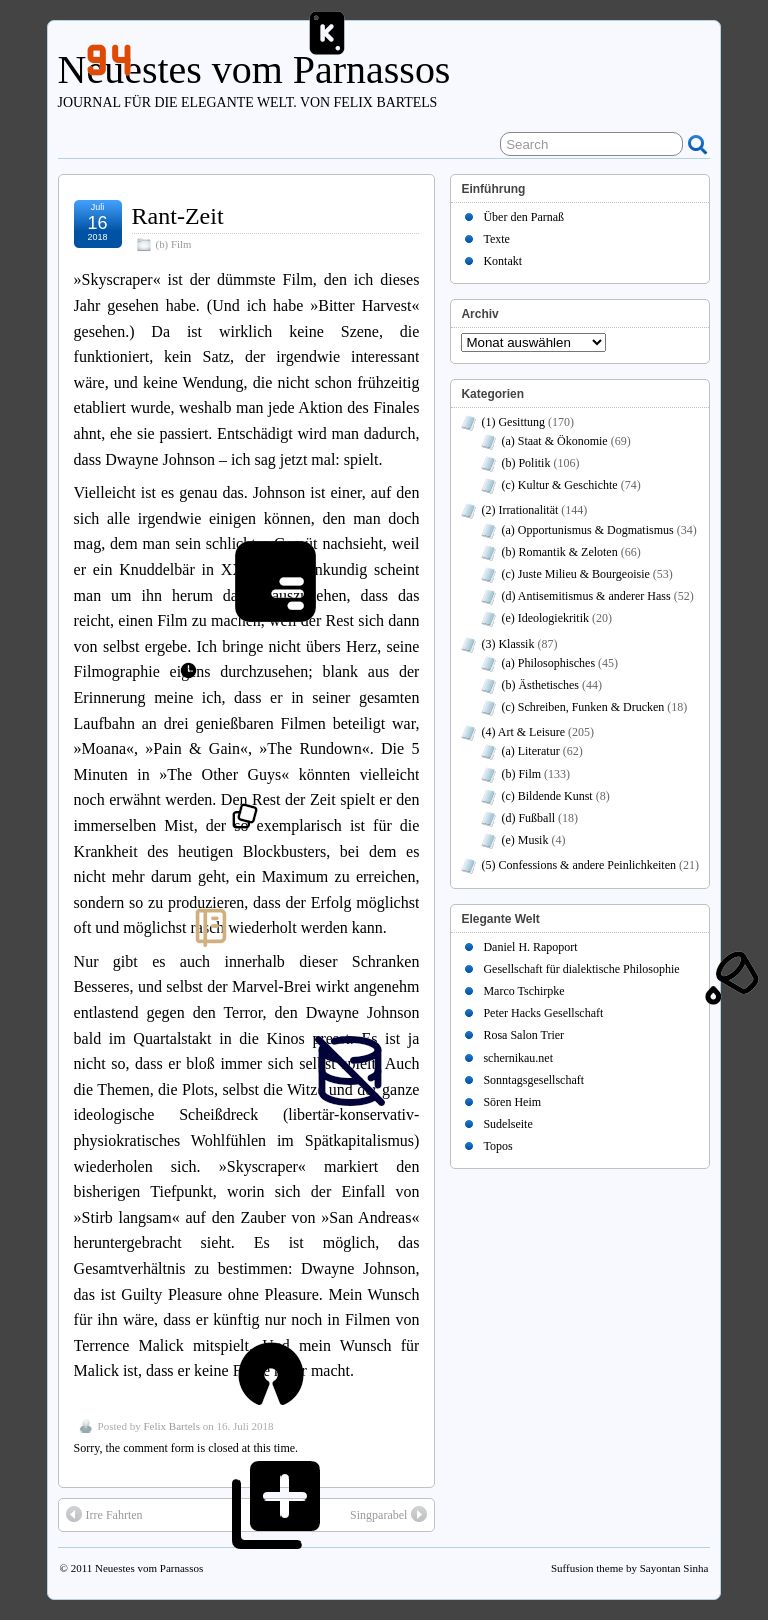 The width and height of the screenshot is (768, 1620). Describe the element at coordinates (732, 978) in the screenshot. I see `select a fill color` at that location.